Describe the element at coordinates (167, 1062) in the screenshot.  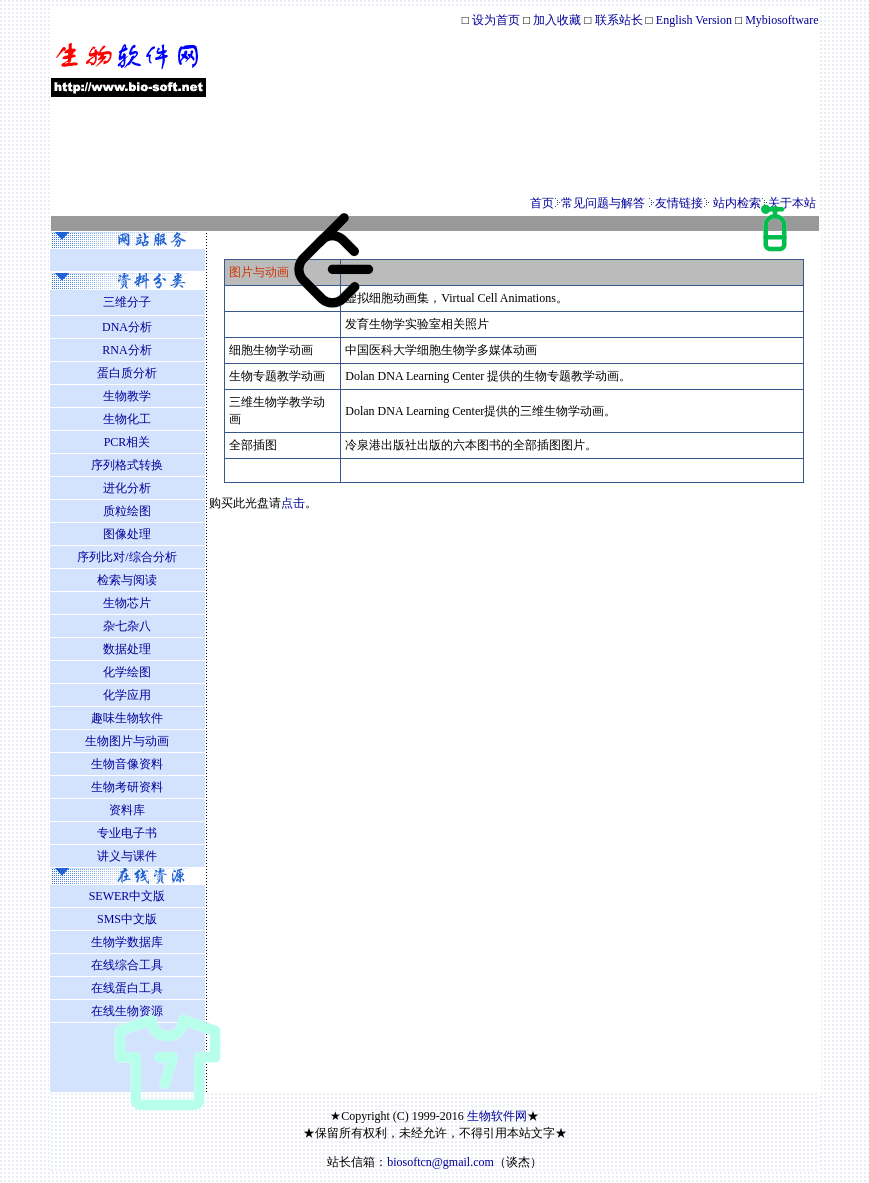
I see `select team jersey or player number` at that location.